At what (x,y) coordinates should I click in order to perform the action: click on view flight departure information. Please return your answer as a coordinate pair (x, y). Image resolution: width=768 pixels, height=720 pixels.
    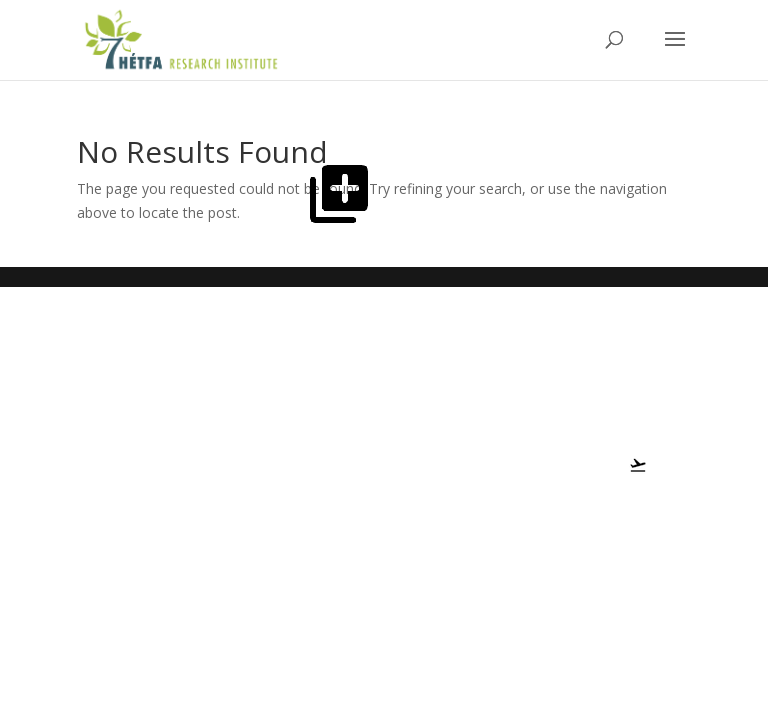
    Looking at the image, I should click on (638, 465).